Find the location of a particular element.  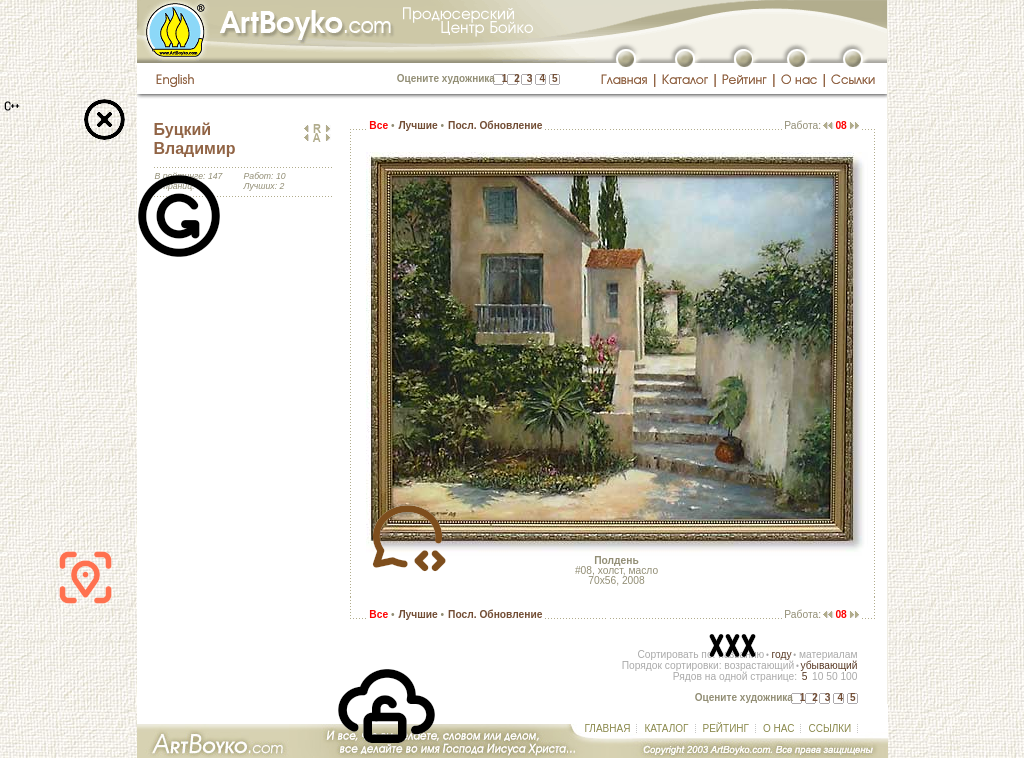

open Grammarly writing assistant is located at coordinates (179, 216).